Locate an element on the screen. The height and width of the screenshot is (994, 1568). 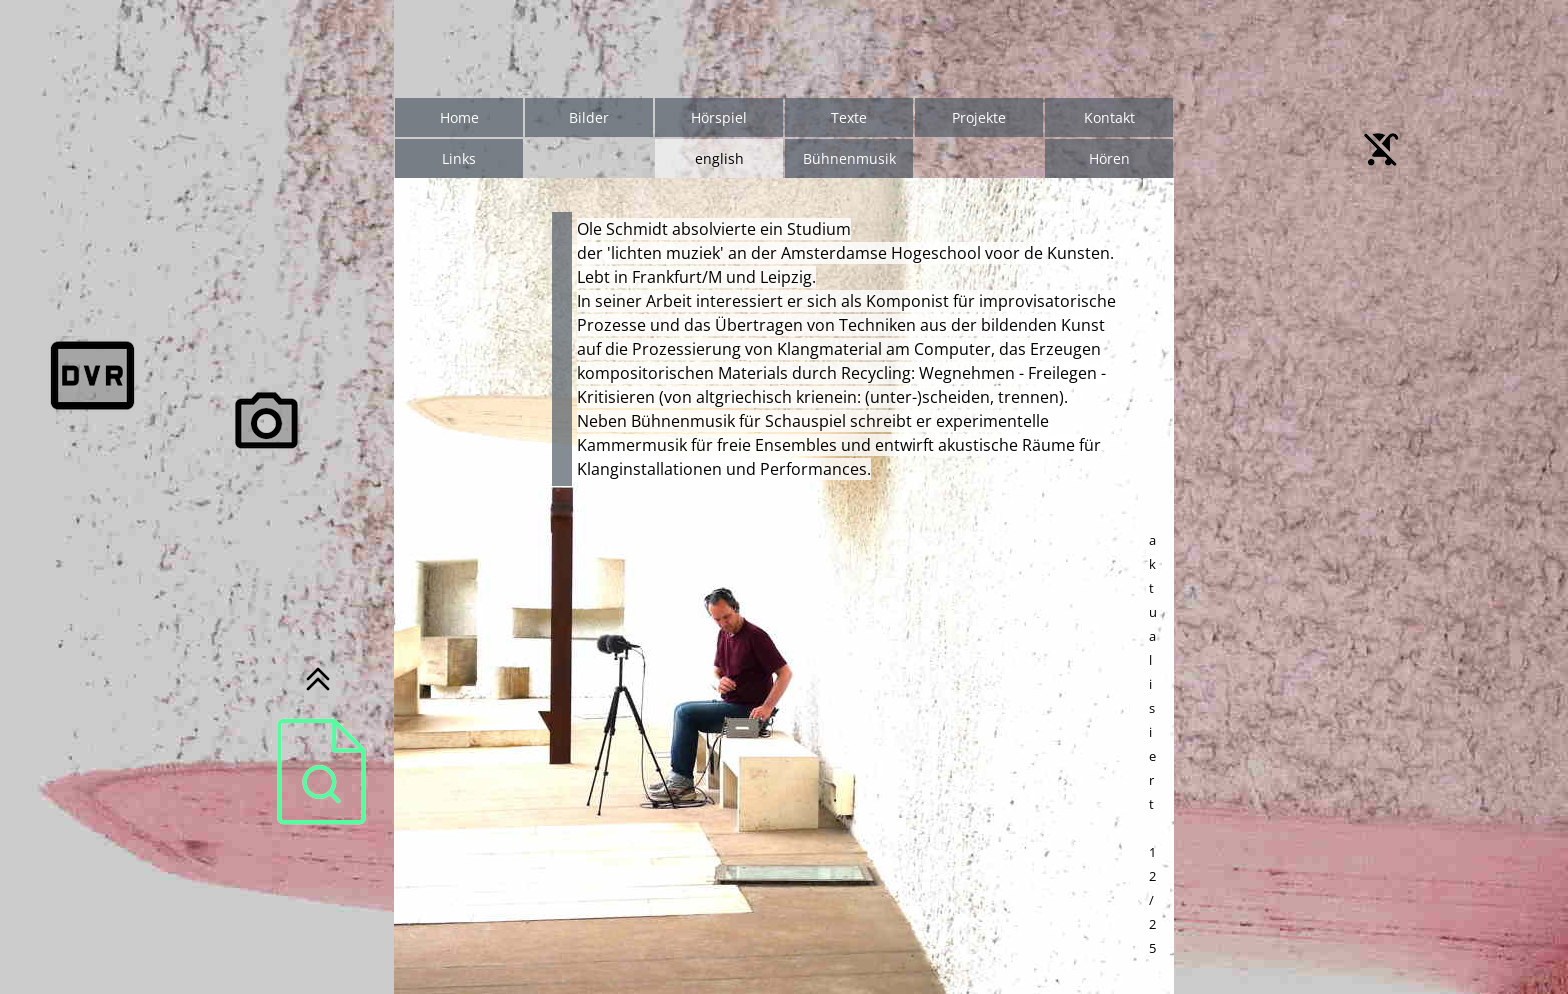
indicates strollers are not permitted in this area is located at coordinates (1381, 148).